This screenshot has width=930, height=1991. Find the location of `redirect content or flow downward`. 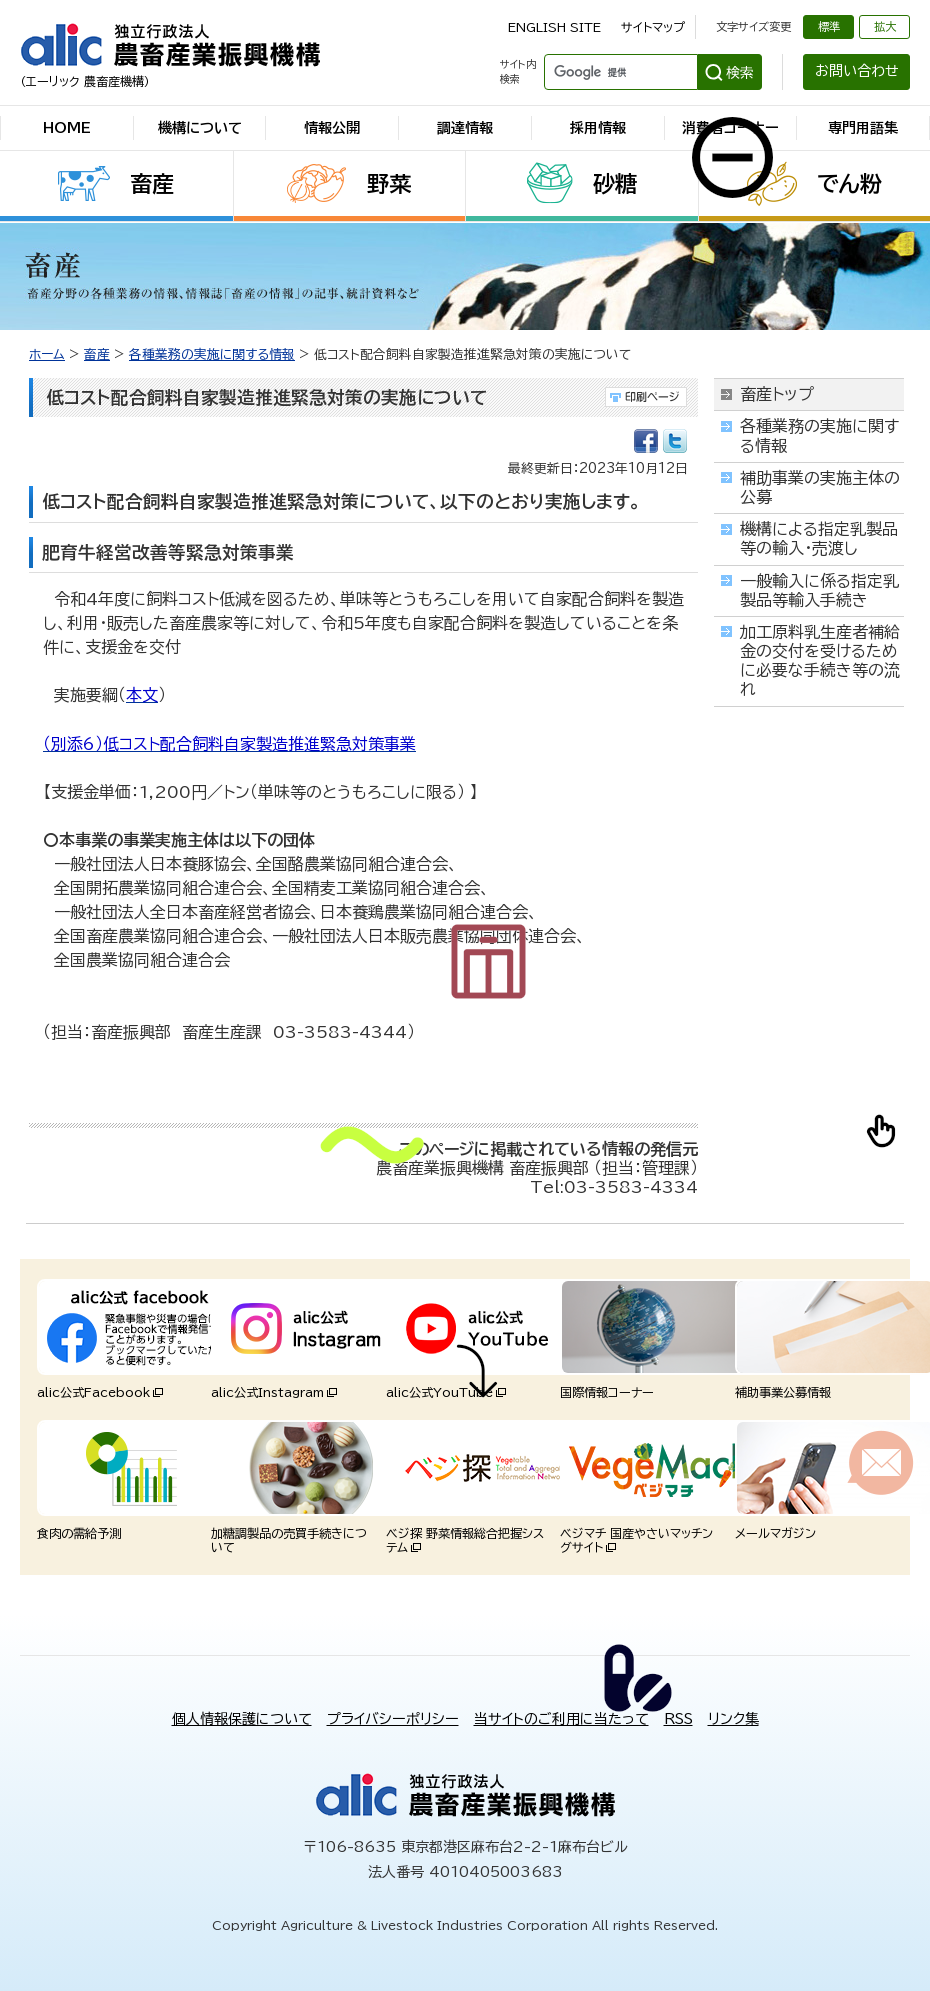

redirect content or flow downward is located at coordinates (477, 1371).